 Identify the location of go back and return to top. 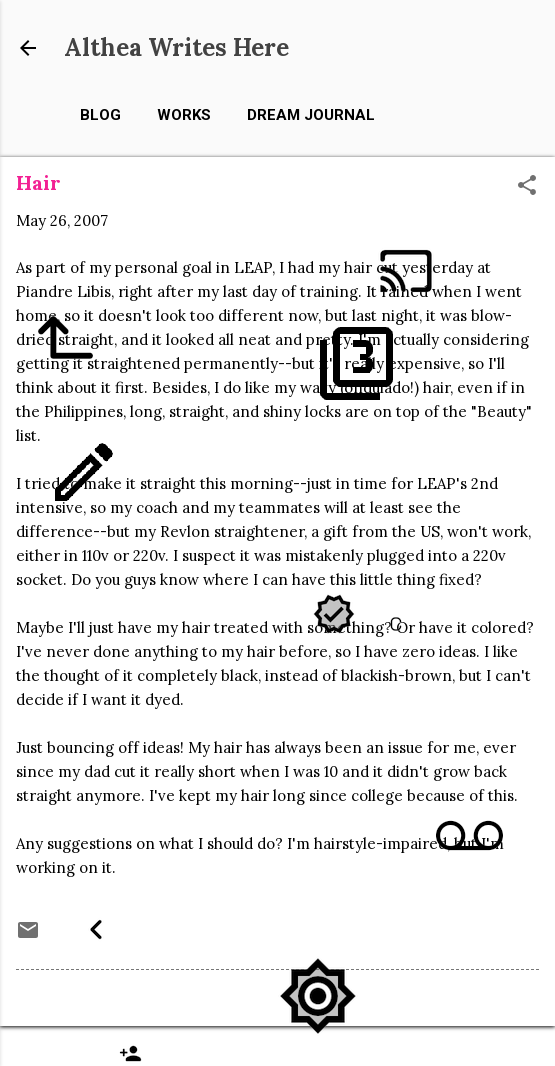
(63, 339).